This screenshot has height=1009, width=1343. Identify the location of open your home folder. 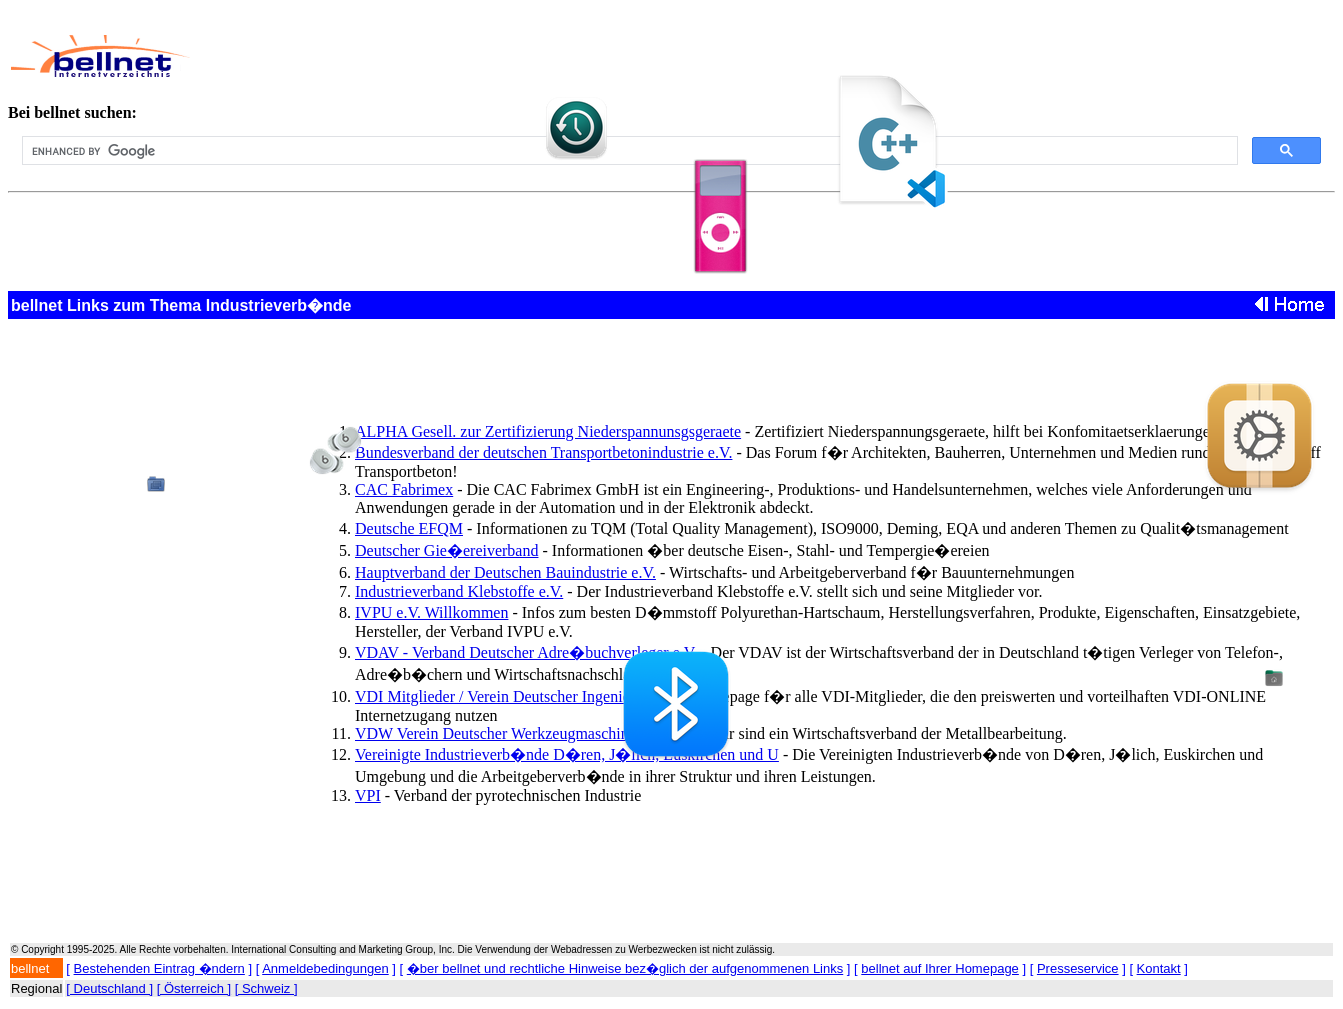
(1274, 678).